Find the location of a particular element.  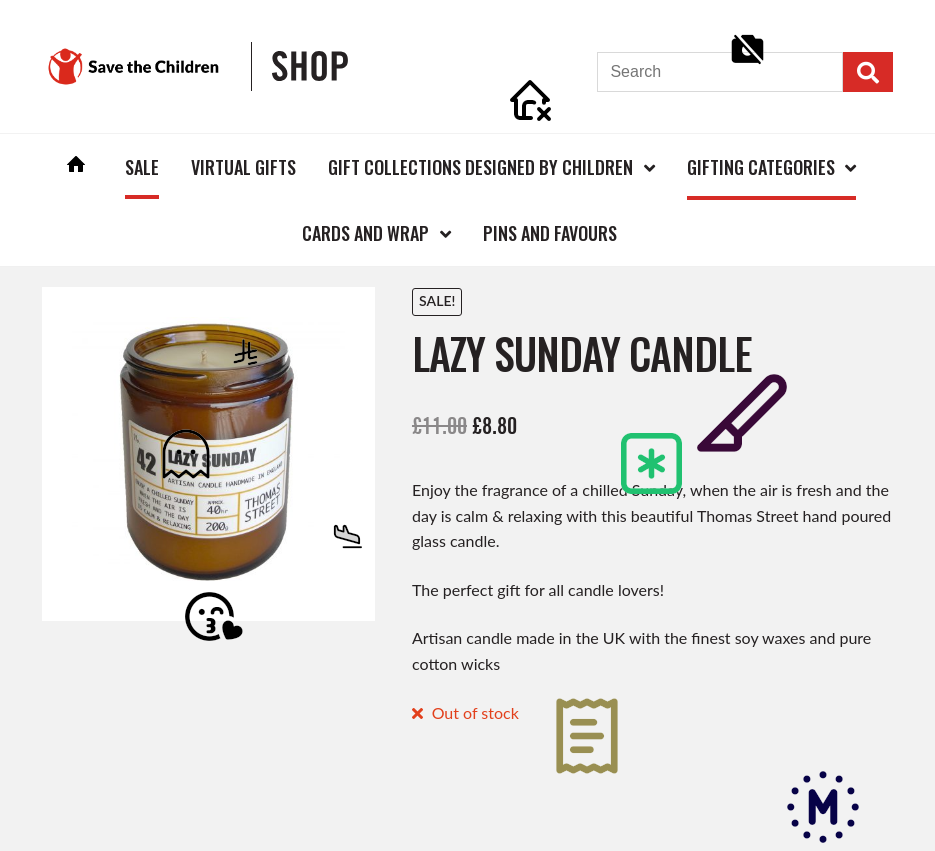

camera is disabled or turned off is located at coordinates (747, 49).